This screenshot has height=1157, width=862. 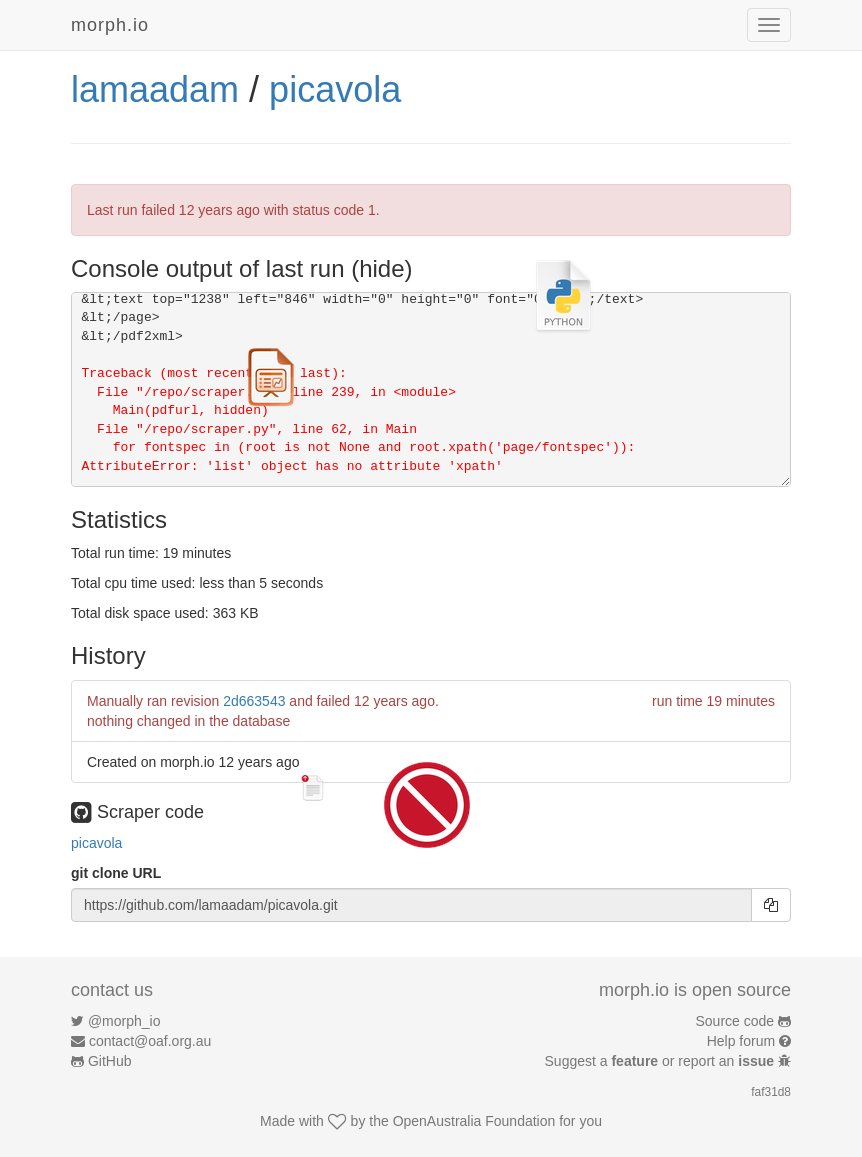 What do you see at coordinates (313, 788) in the screenshot?
I see `send or share a document` at bounding box center [313, 788].